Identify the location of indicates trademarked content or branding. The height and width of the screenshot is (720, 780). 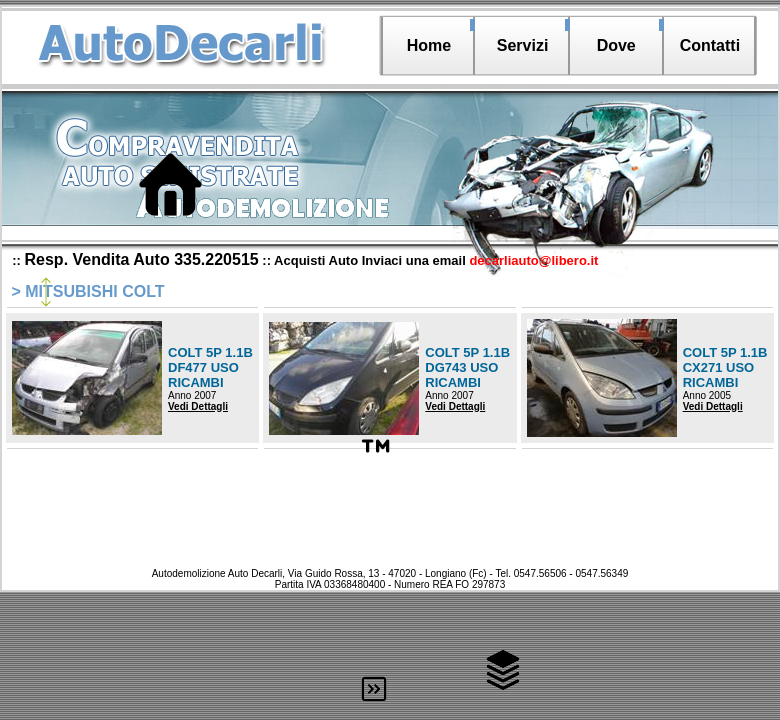
(376, 446).